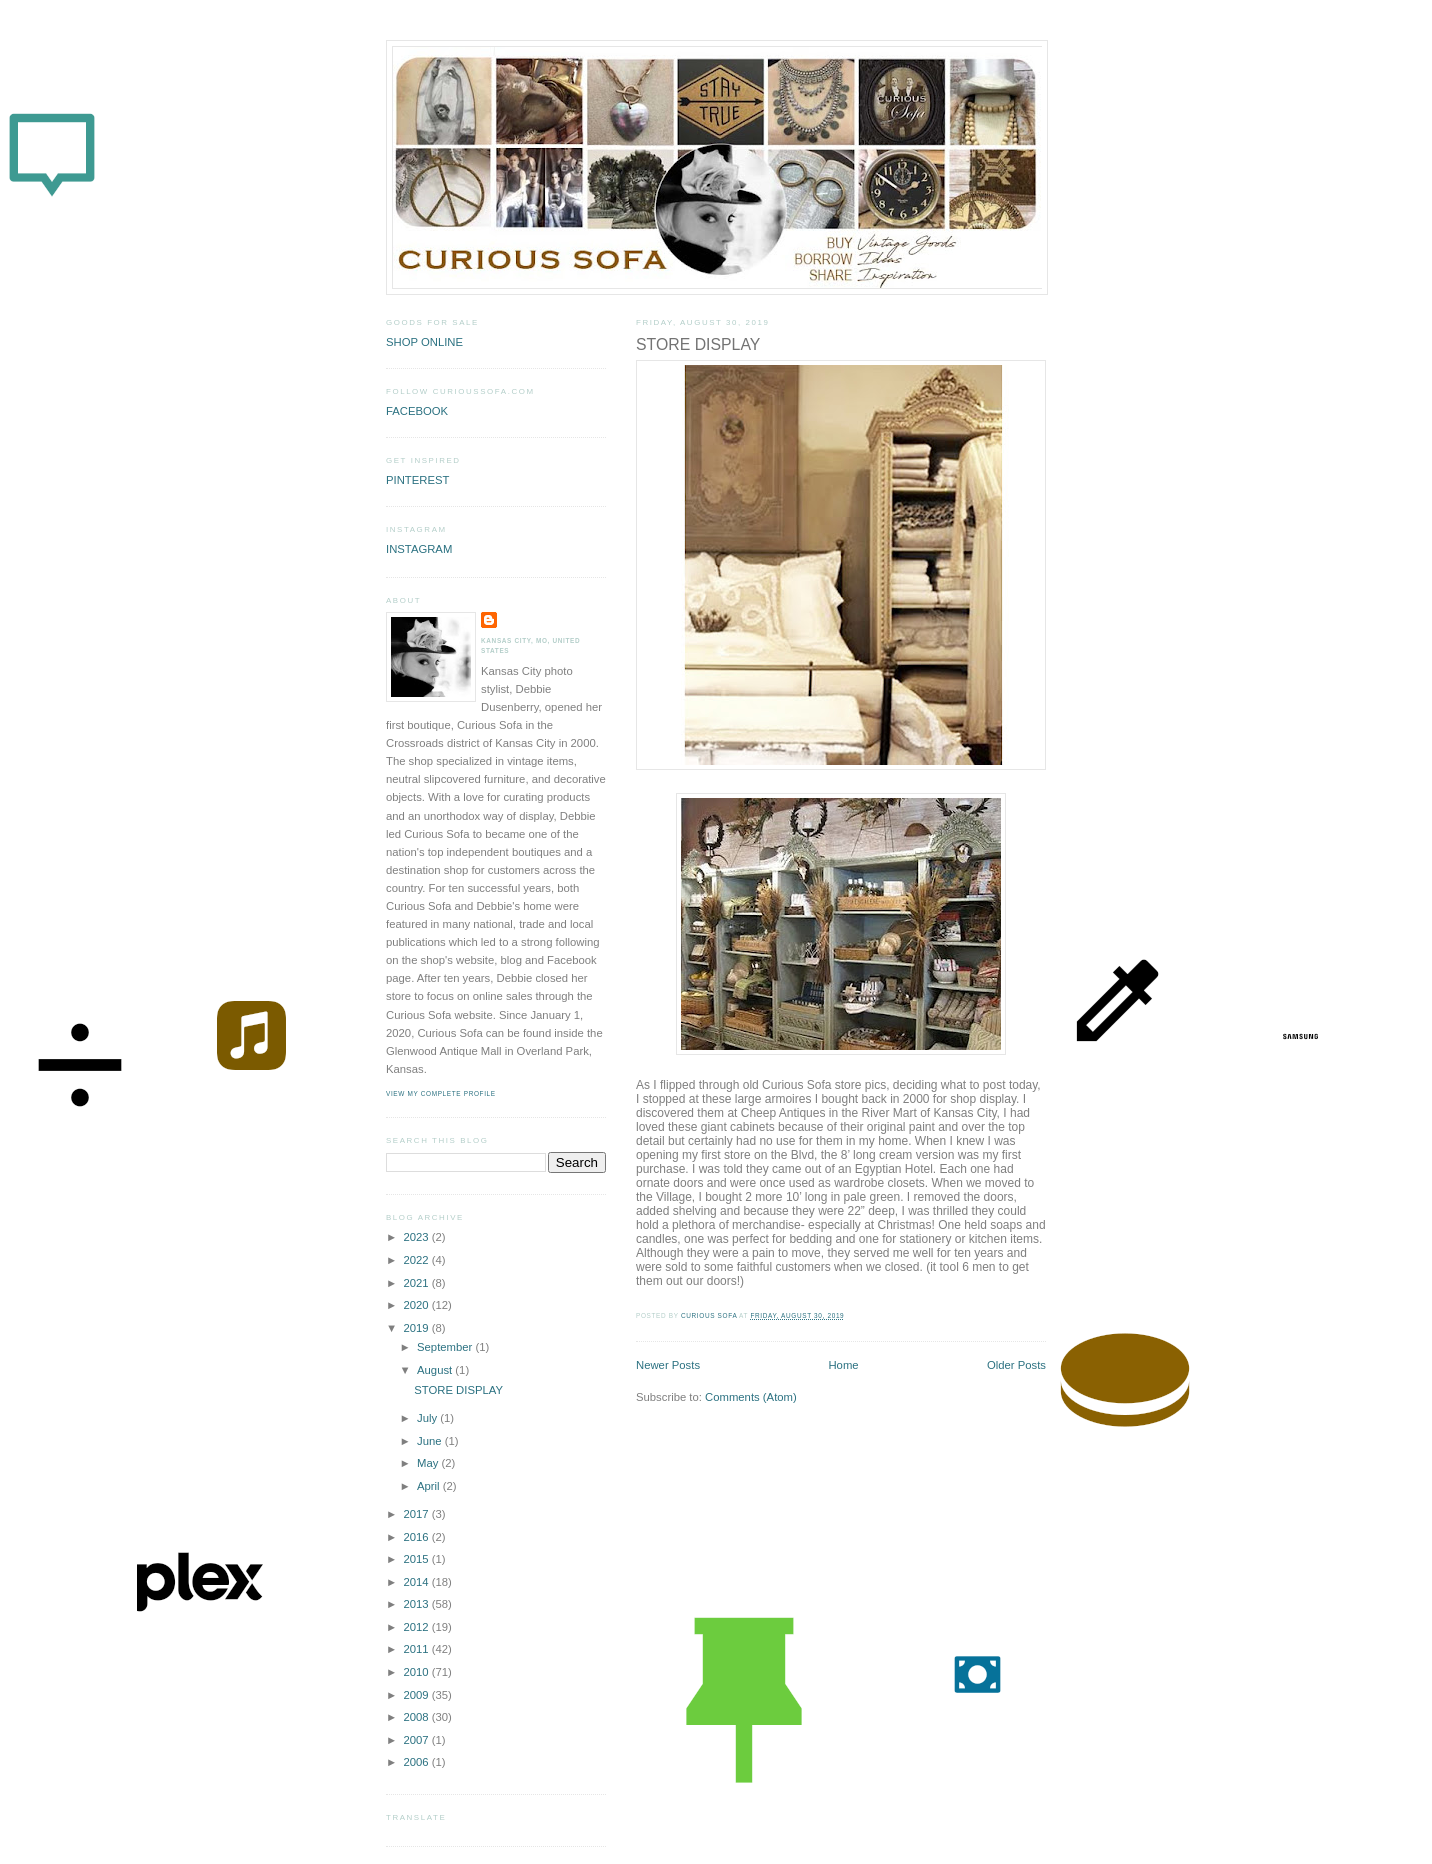  What do you see at coordinates (744, 1692) in the screenshot?
I see `pin an item to keep it visible` at bounding box center [744, 1692].